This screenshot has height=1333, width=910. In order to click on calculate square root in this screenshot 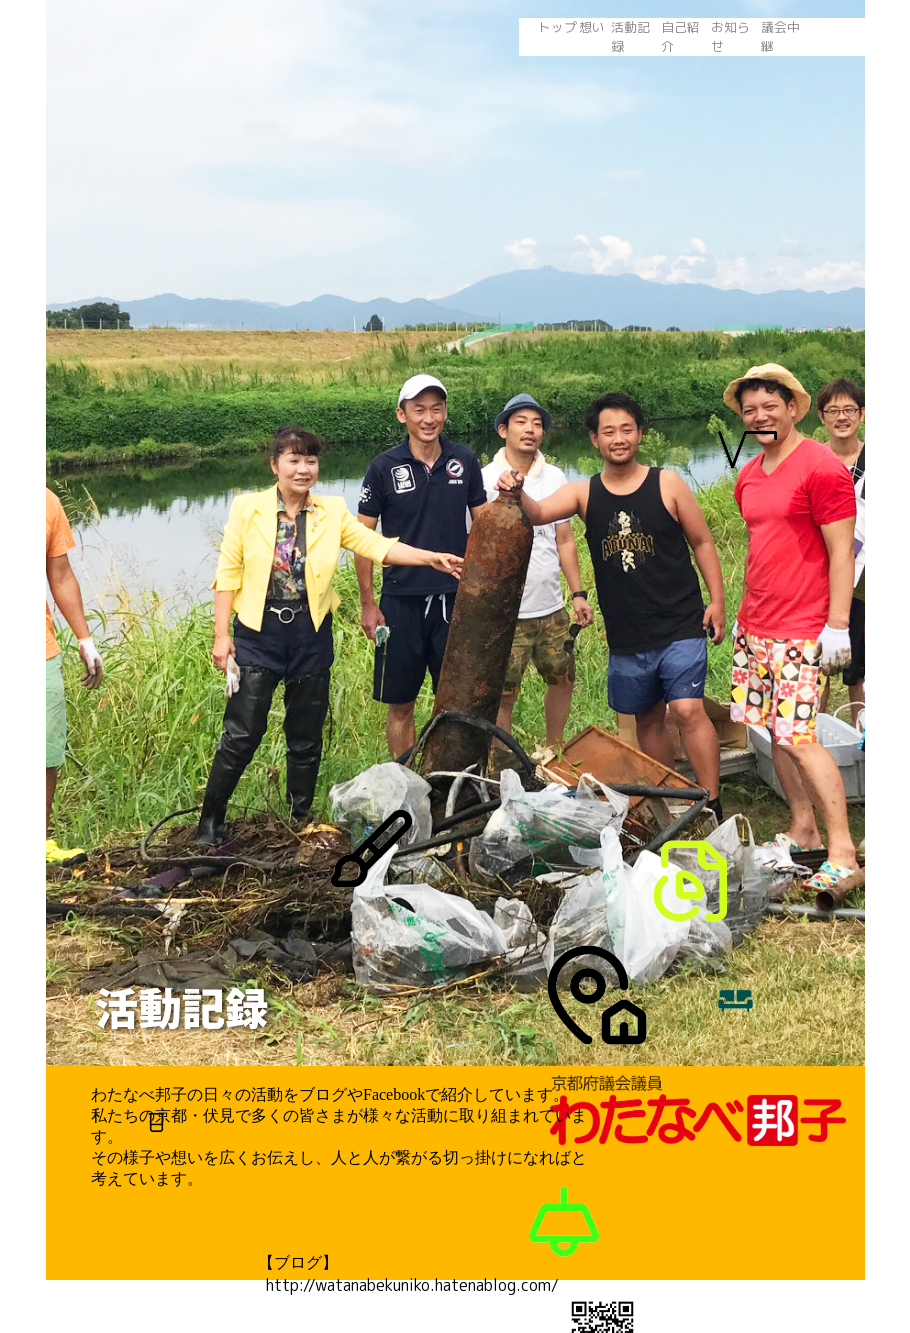, I will do `click(745, 445)`.